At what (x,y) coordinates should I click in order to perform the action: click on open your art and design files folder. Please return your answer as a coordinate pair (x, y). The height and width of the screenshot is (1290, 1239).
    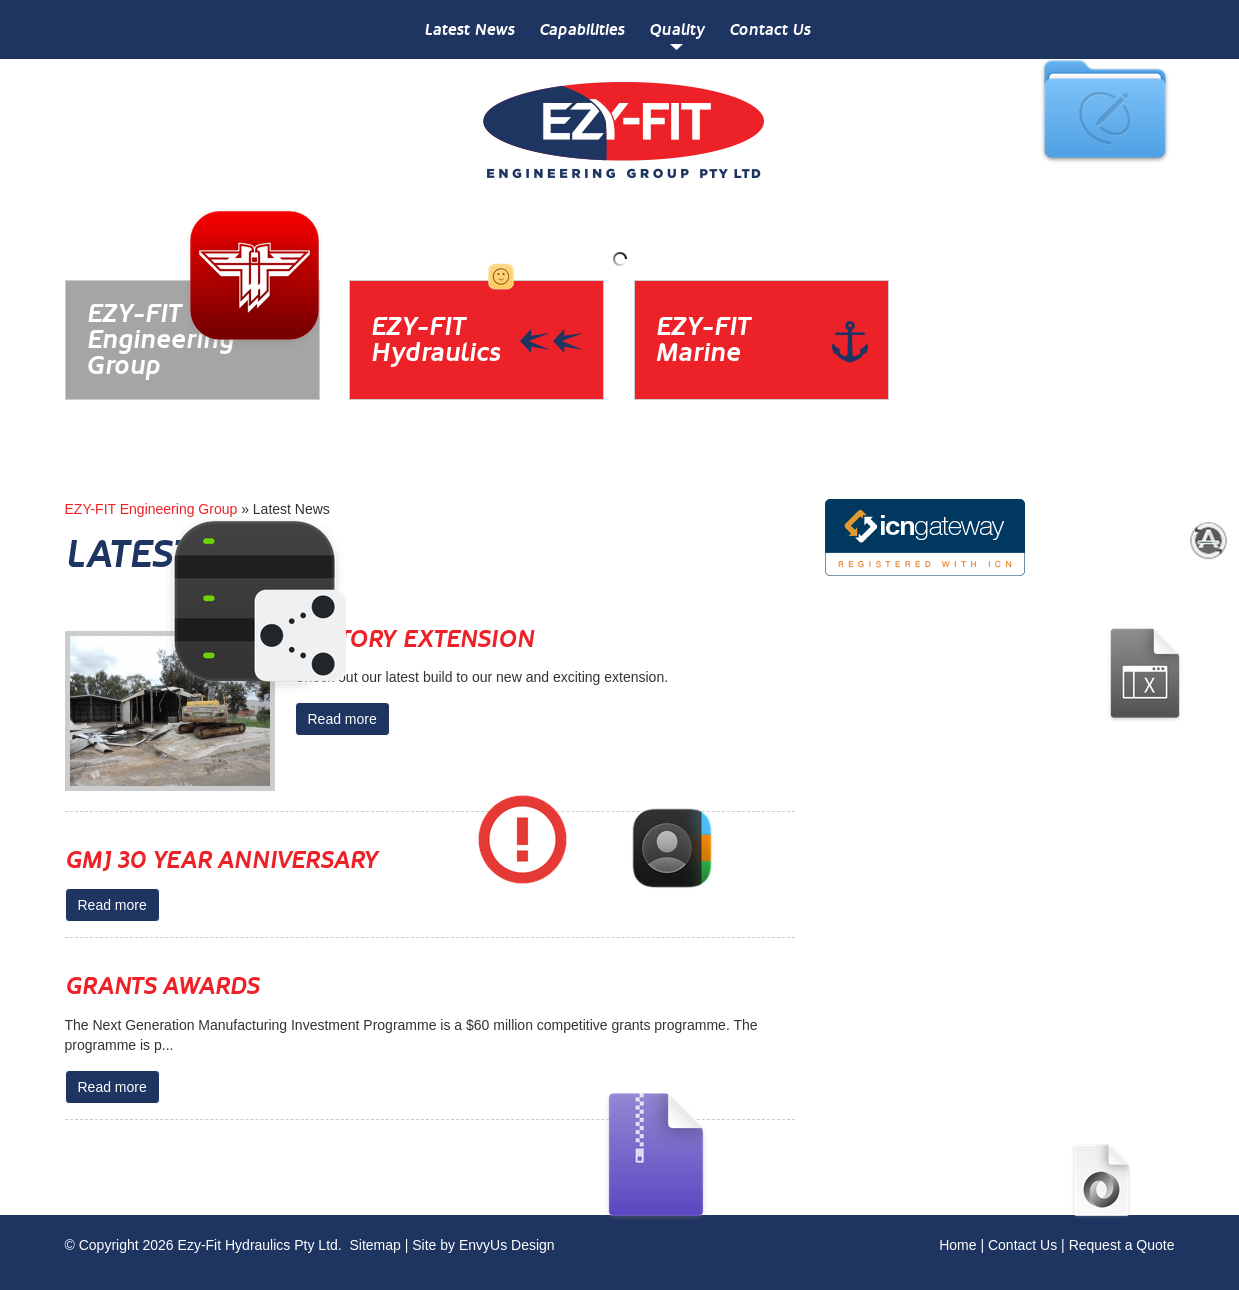
    Looking at the image, I should click on (1105, 109).